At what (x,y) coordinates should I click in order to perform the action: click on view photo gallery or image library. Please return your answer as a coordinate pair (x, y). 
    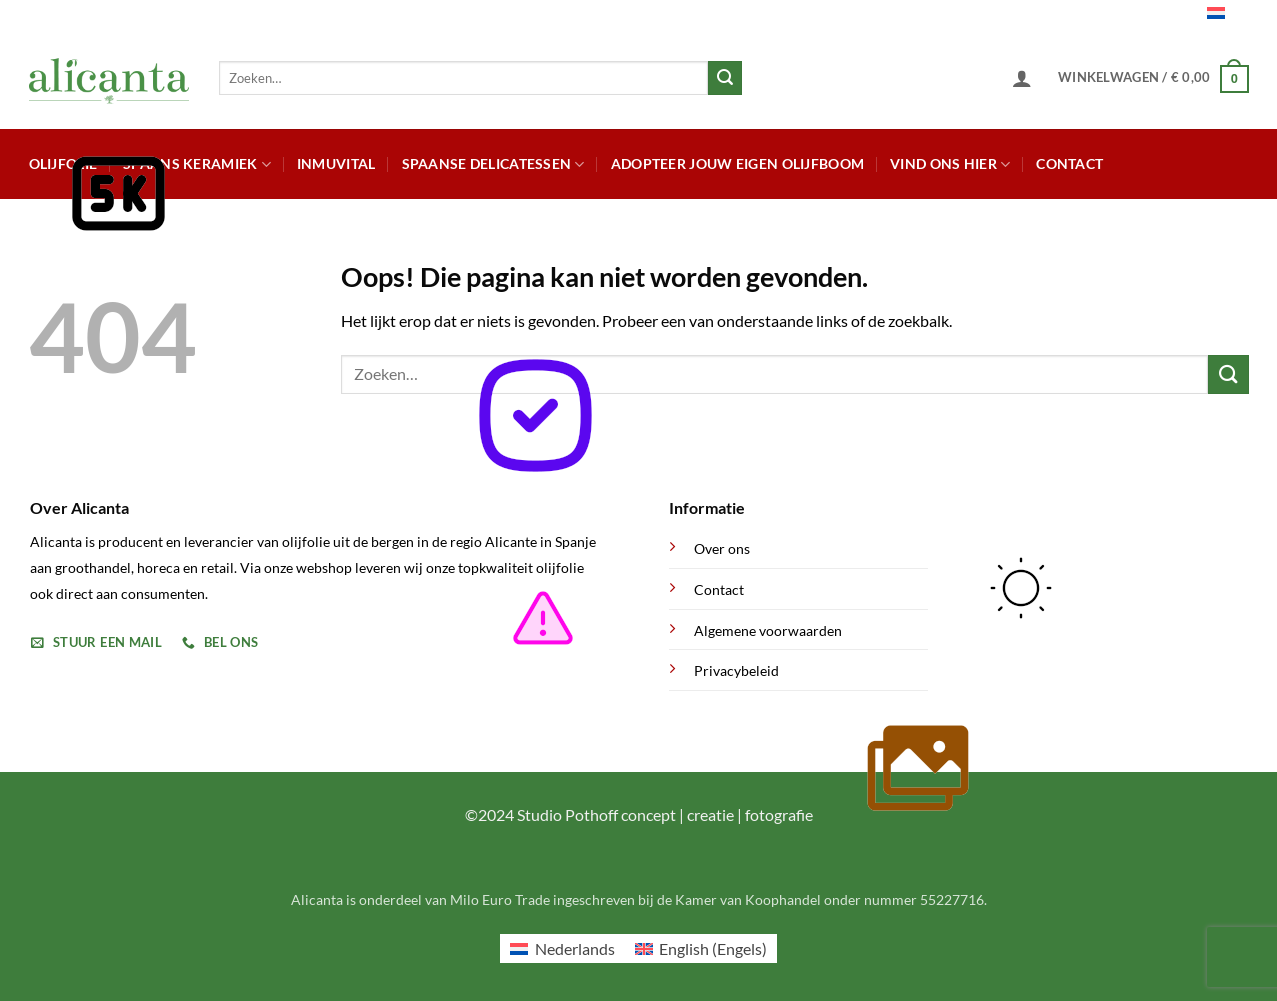
    Looking at the image, I should click on (918, 768).